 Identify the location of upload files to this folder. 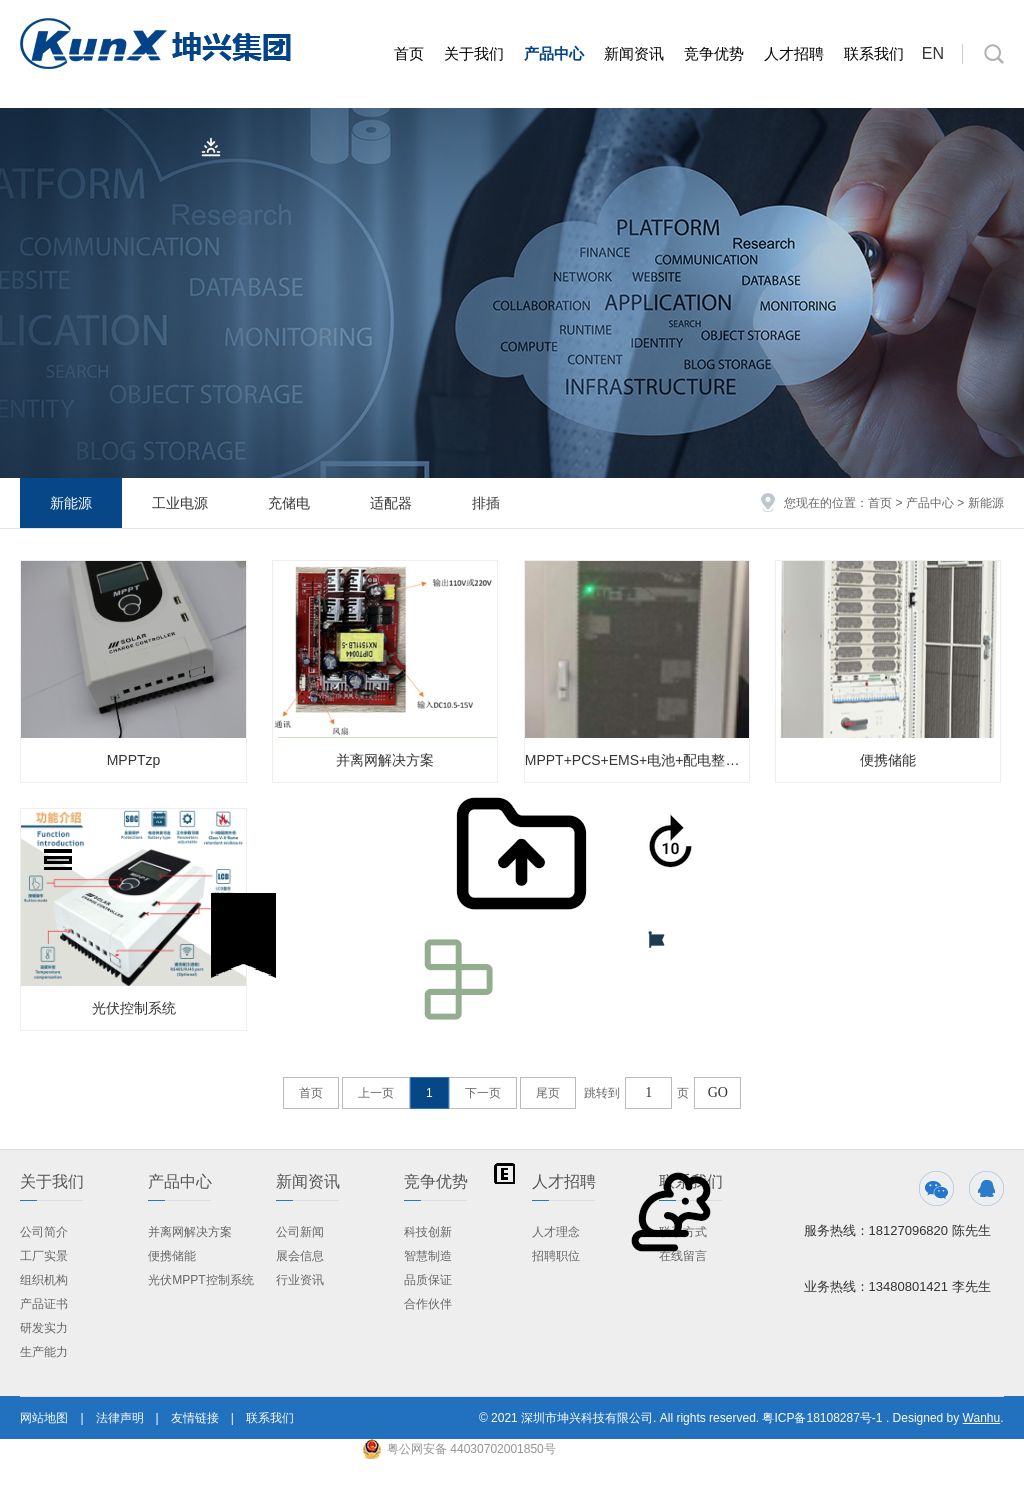
(521, 856).